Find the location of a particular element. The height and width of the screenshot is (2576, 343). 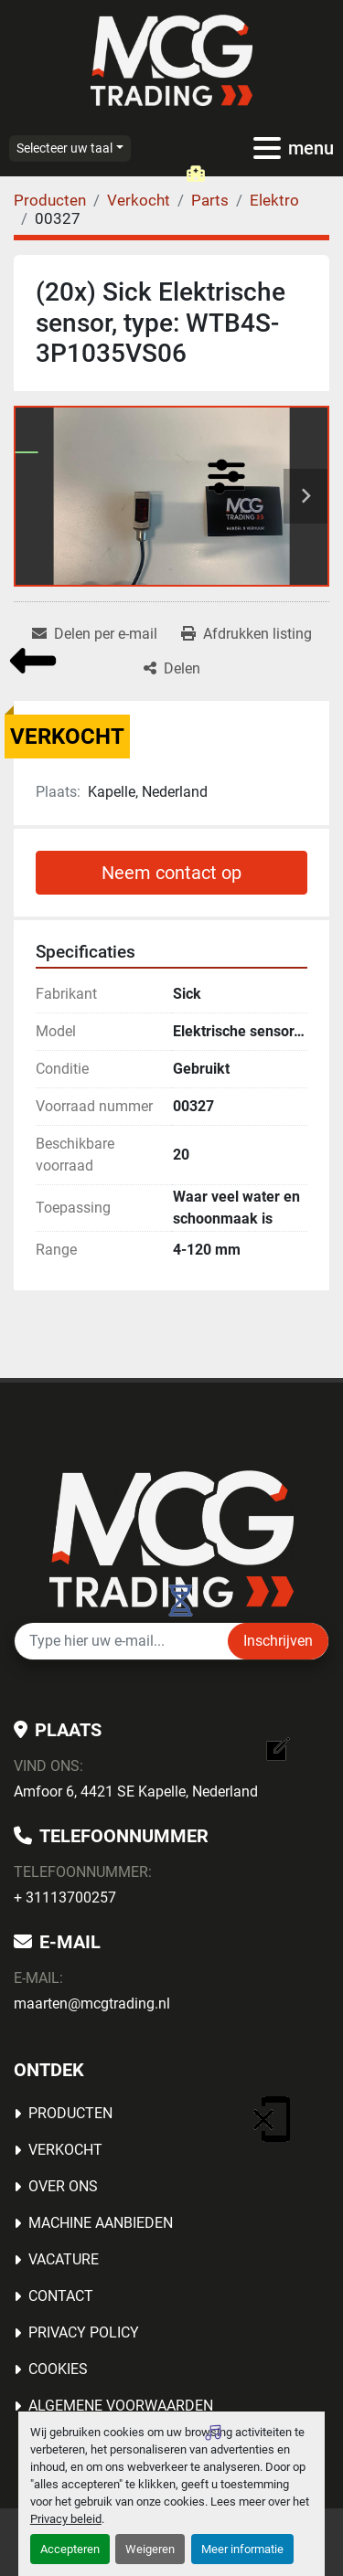

go back to the previous screen is located at coordinates (33, 661).